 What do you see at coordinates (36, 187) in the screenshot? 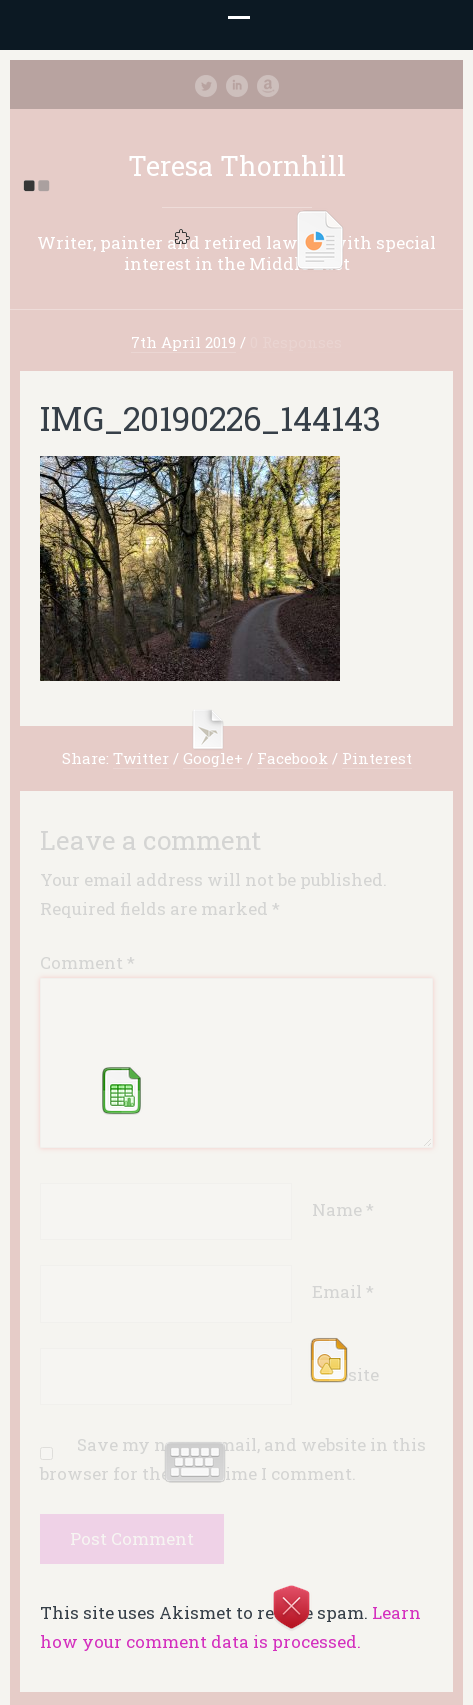
I see `view task list or to-do items` at bounding box center [36, 187].